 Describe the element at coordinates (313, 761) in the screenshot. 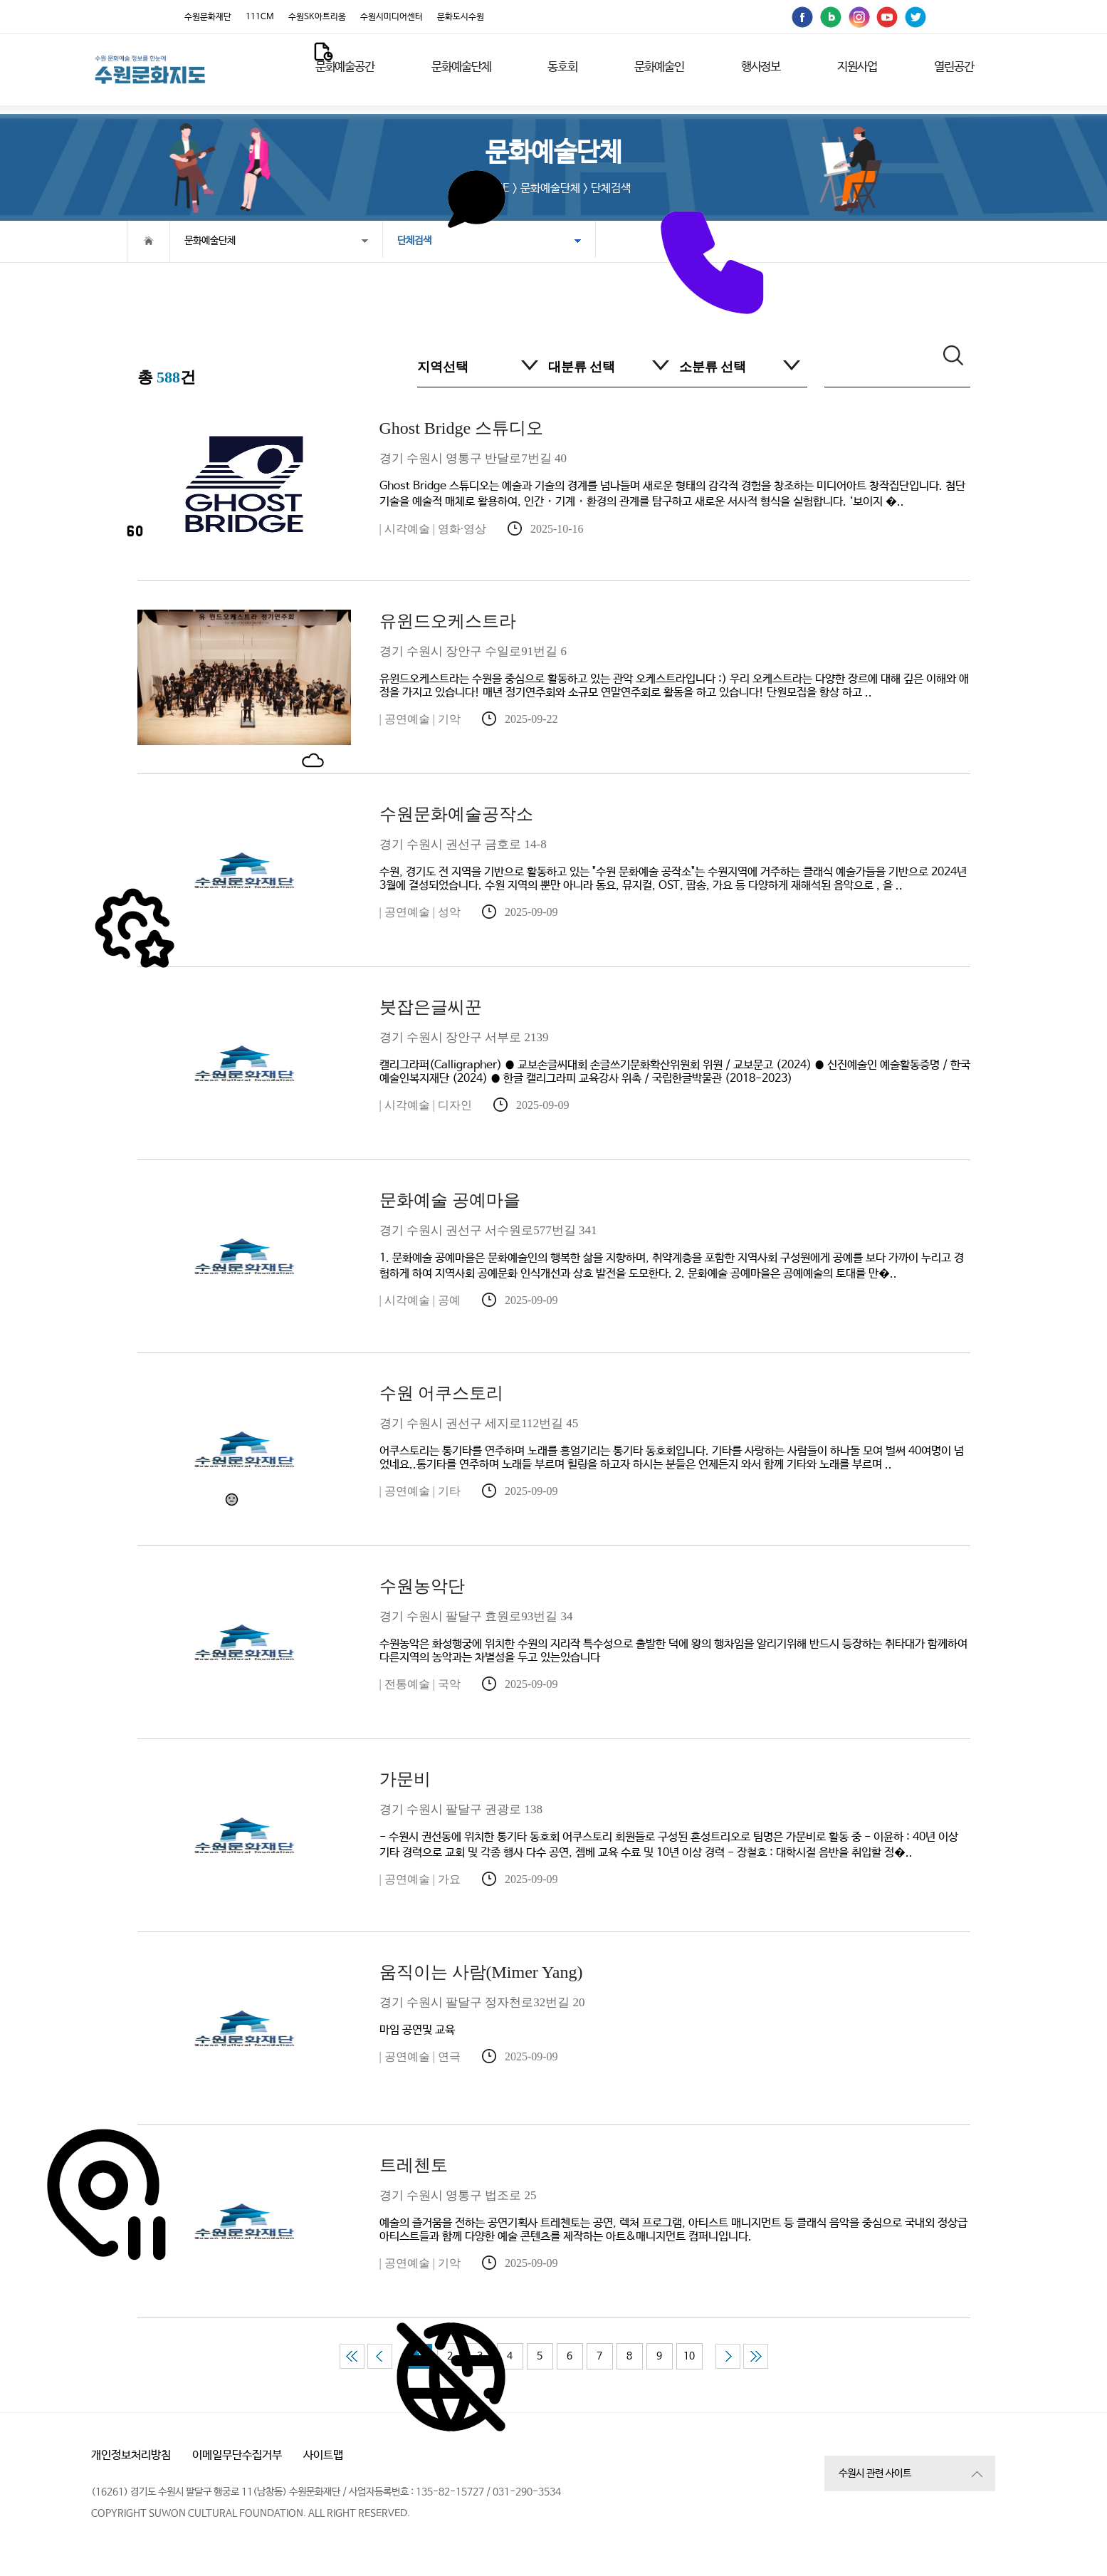

I see `access cloud storage` at that location.